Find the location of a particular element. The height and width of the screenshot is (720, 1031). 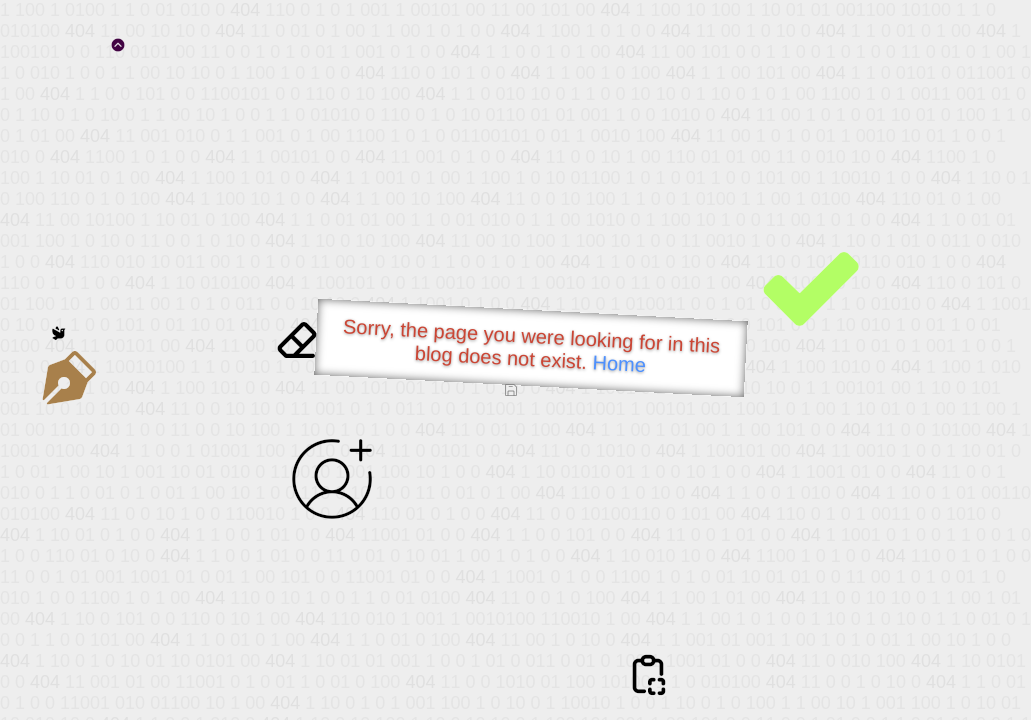

confirm or submit an action is located at coordinates (809, 286).